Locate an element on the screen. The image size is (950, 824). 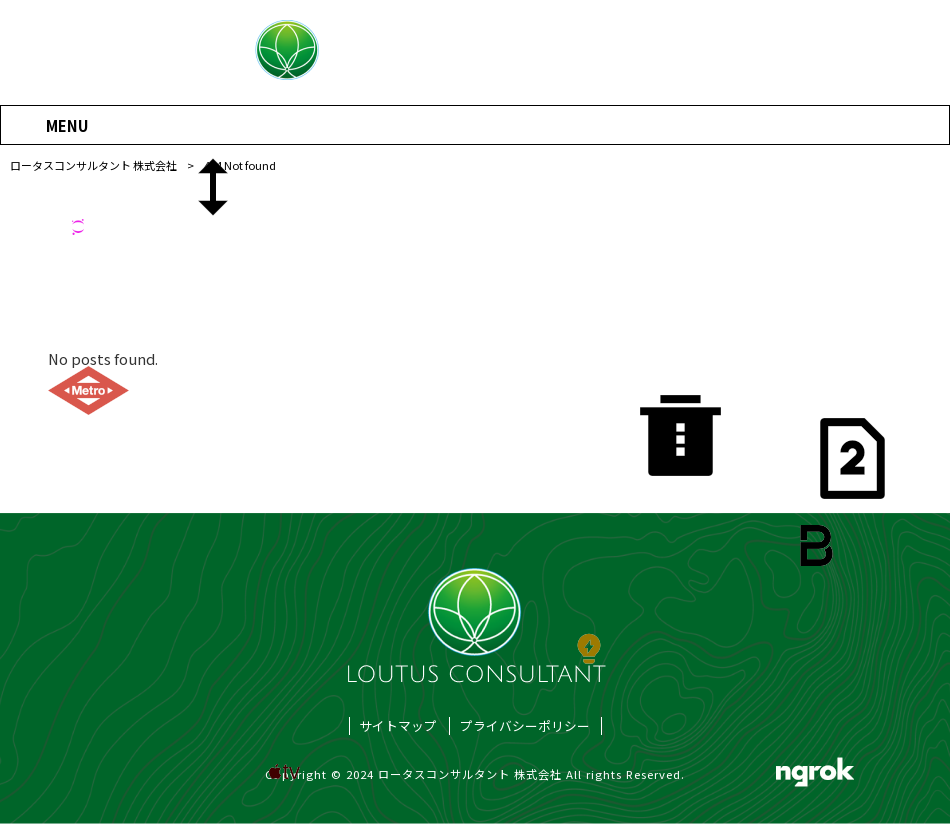
open the Metro de Madrid transit app is located at coordinates (88, 390).